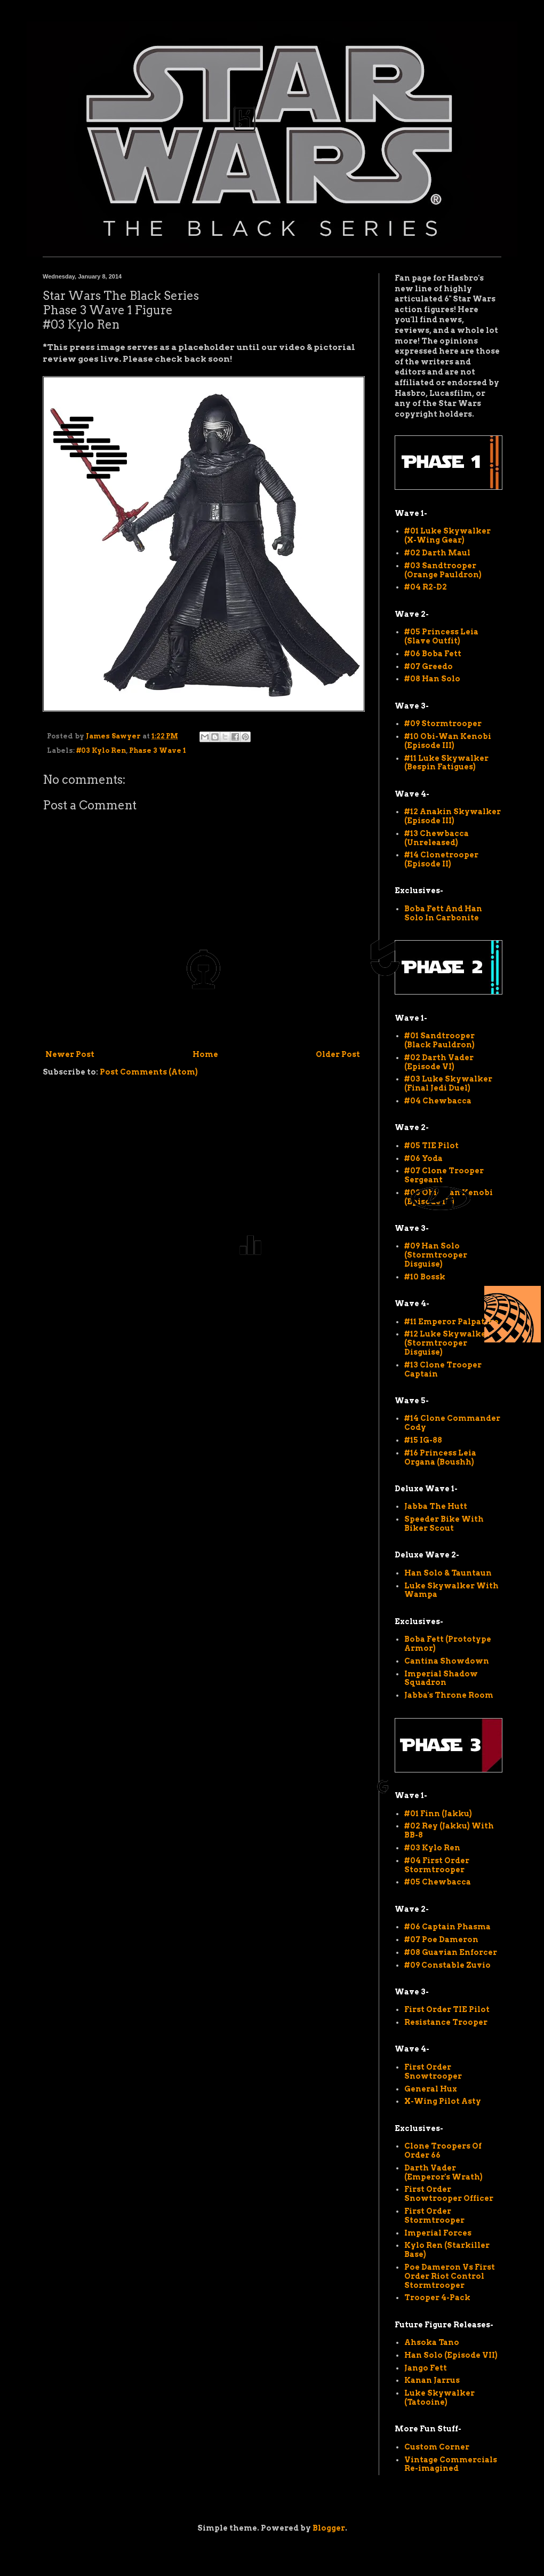  Describe the element at coordinates (90, 448) in the screenshot. I see `Contentstack logo` at that location.